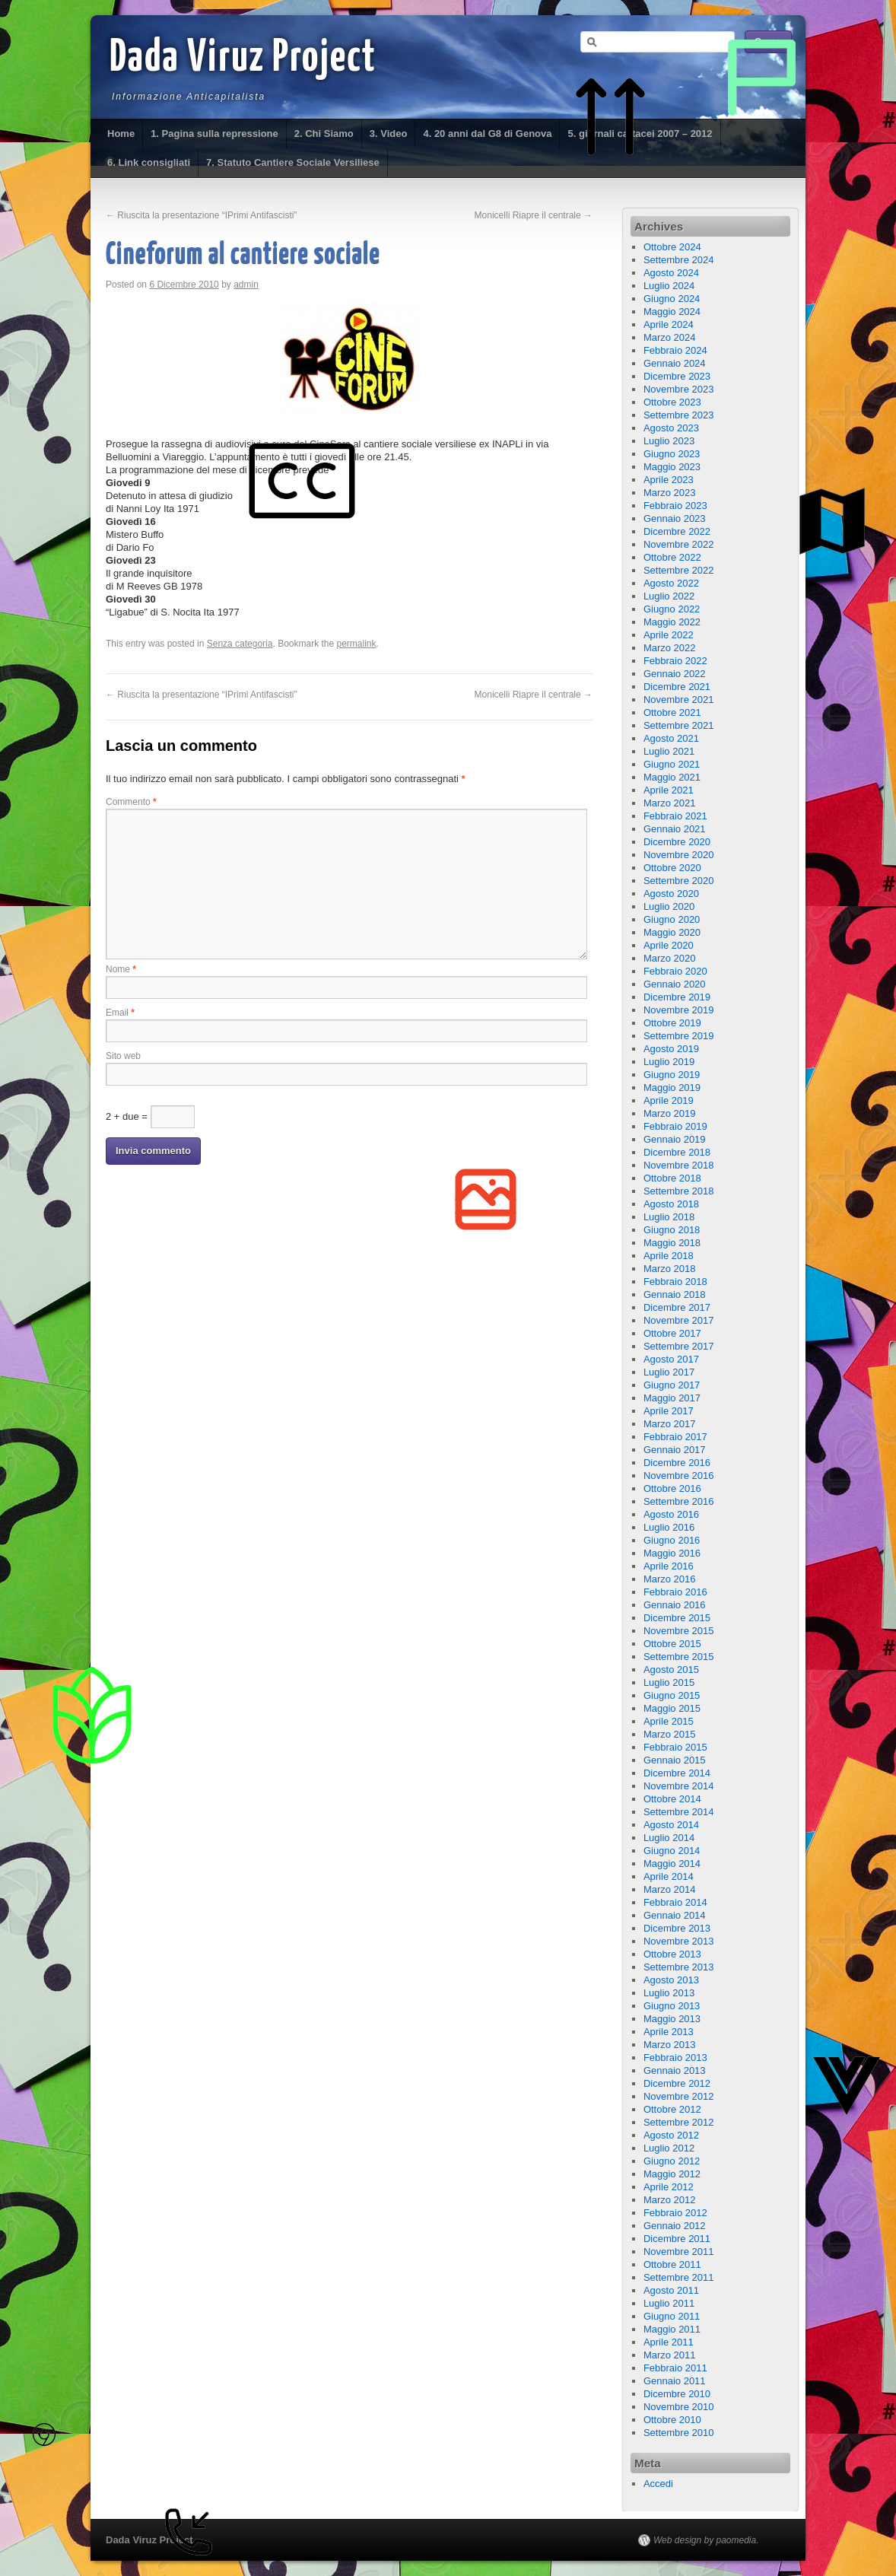 The height and width of the screenshot is (2576, 896). I want to click on flag an item for review, so click(761, 73).